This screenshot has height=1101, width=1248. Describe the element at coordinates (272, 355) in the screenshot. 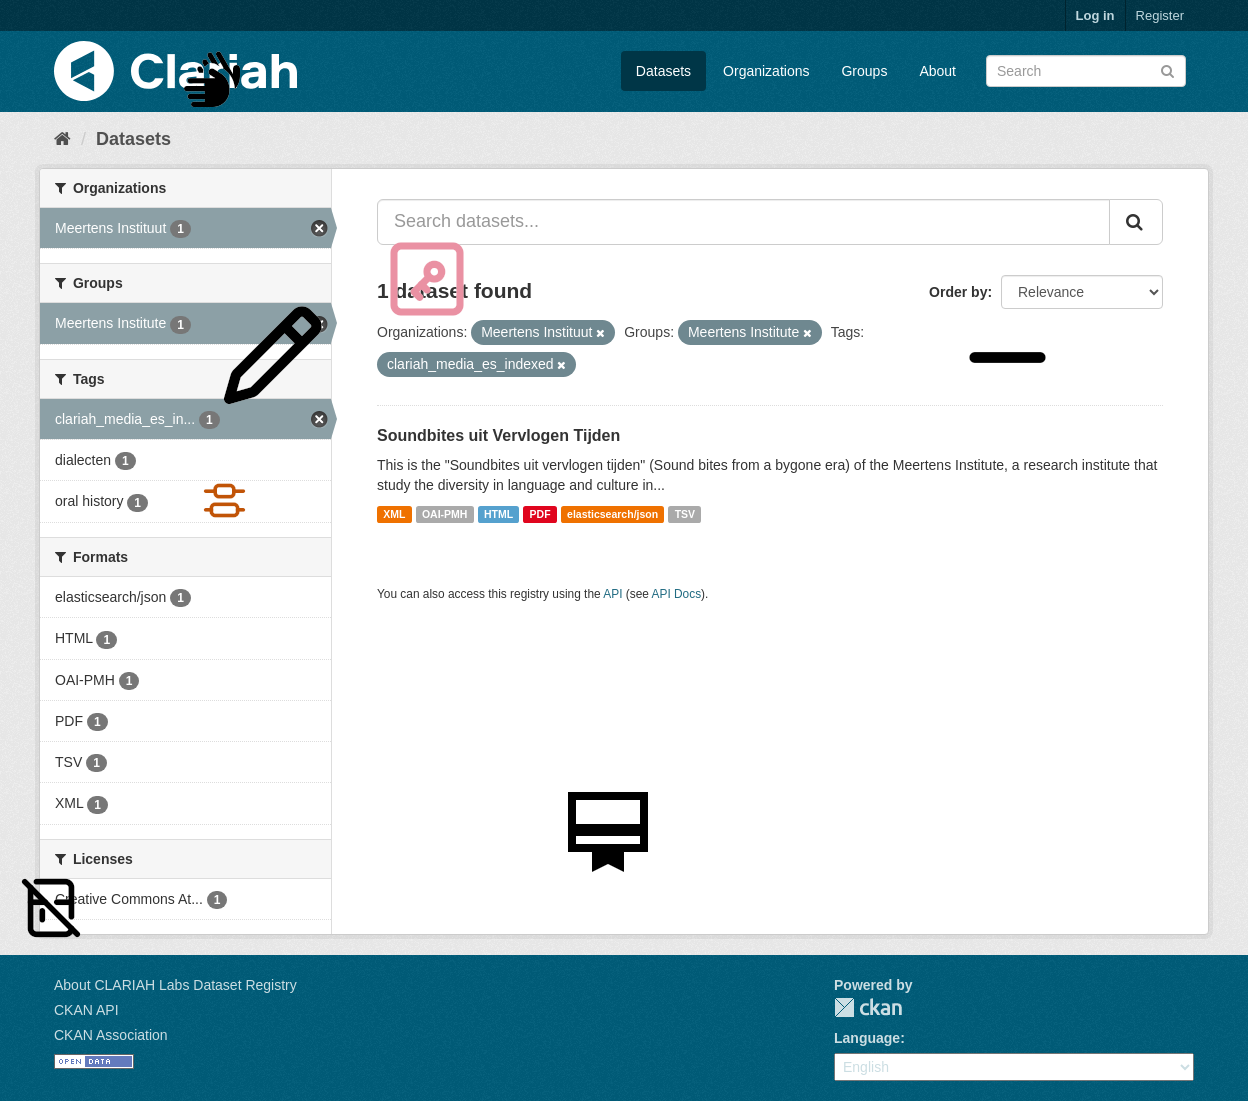

I see `edit content or settings` at that location.